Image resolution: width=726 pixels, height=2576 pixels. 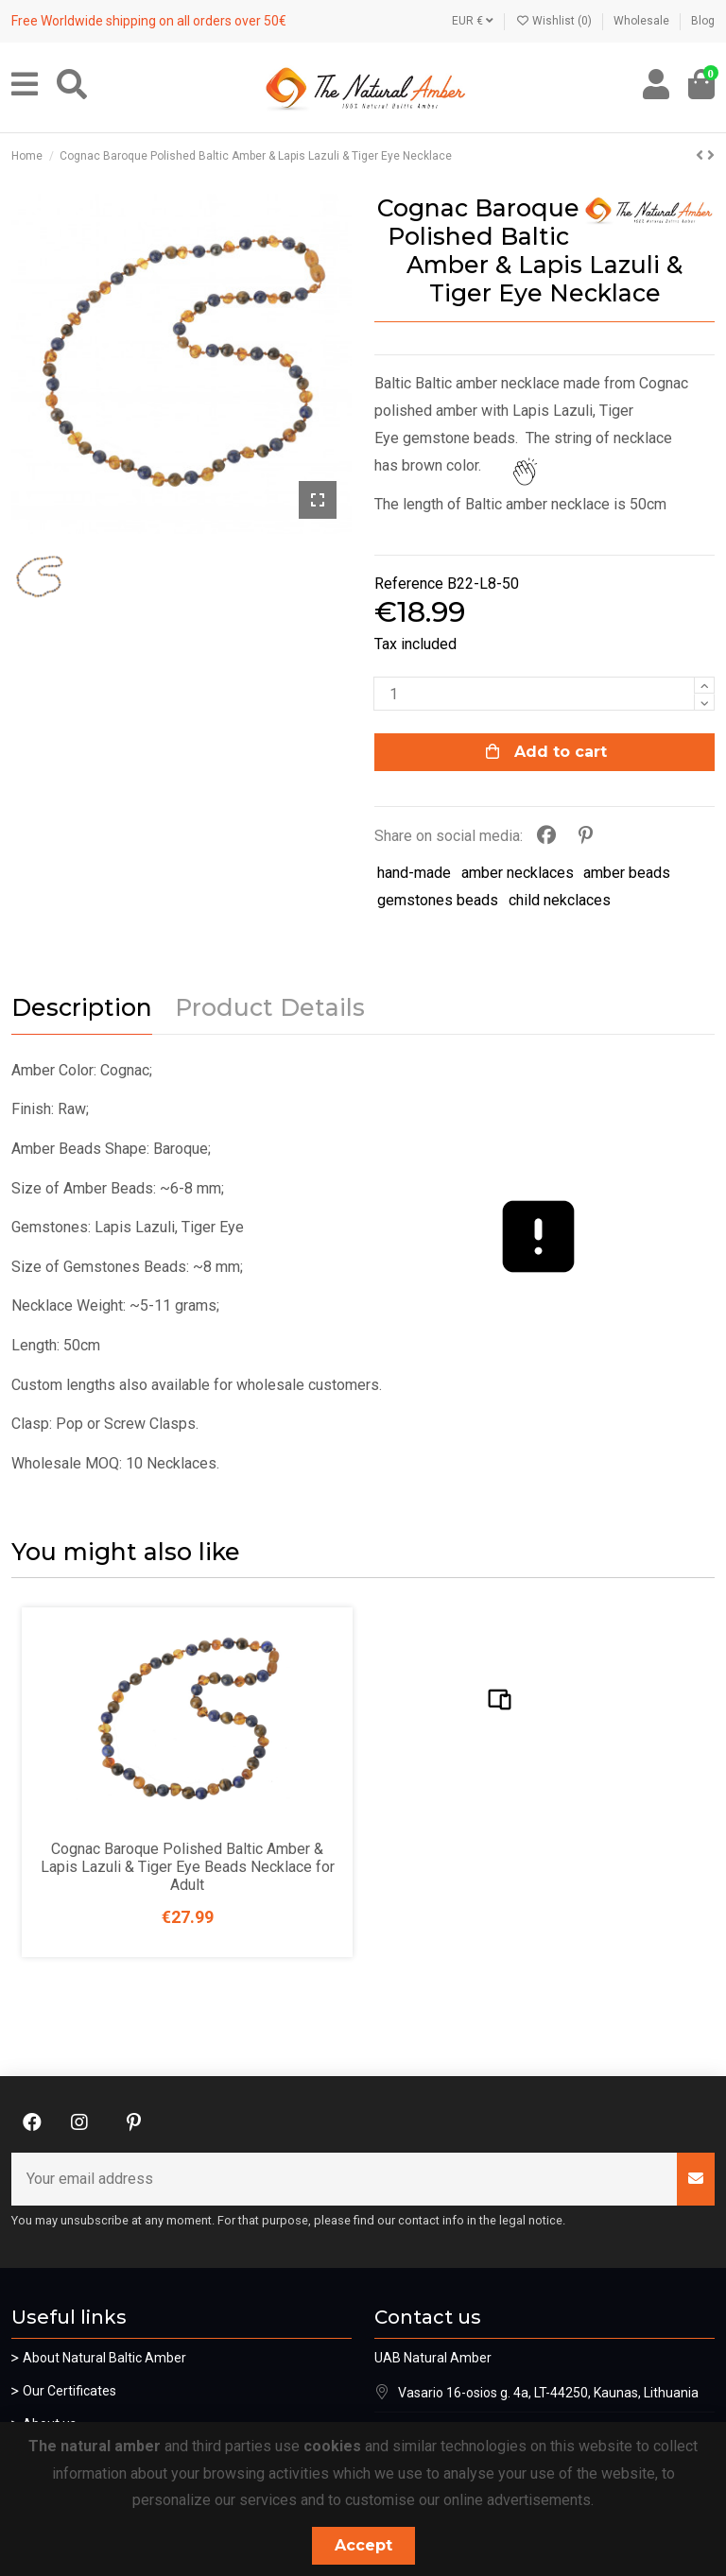 What do you see at coordinates (538, 1236) in the screenshot?
I see `indicates a warning or alert status` at bounding box center [538, 1236].